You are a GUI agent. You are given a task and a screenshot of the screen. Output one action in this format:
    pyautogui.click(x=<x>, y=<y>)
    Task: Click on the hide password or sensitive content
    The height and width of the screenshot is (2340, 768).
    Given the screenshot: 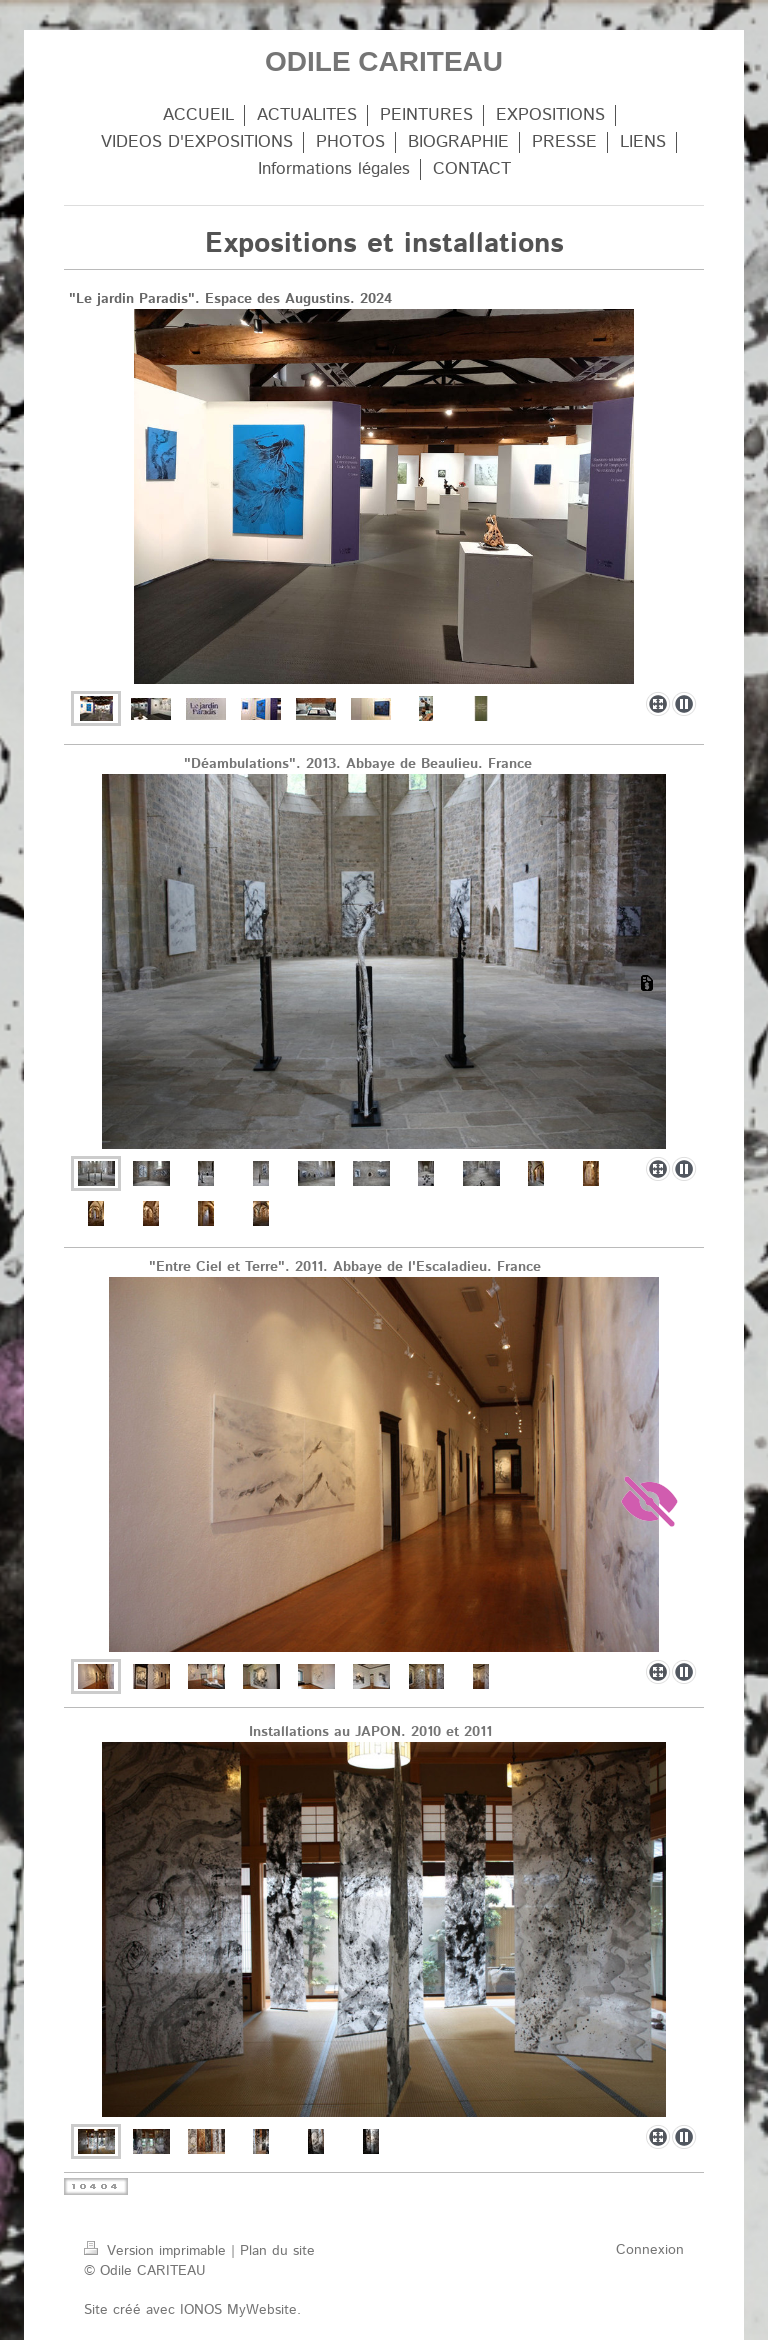 What is the action you would take?
    pyautogui.click(x=649, y=1501)
    